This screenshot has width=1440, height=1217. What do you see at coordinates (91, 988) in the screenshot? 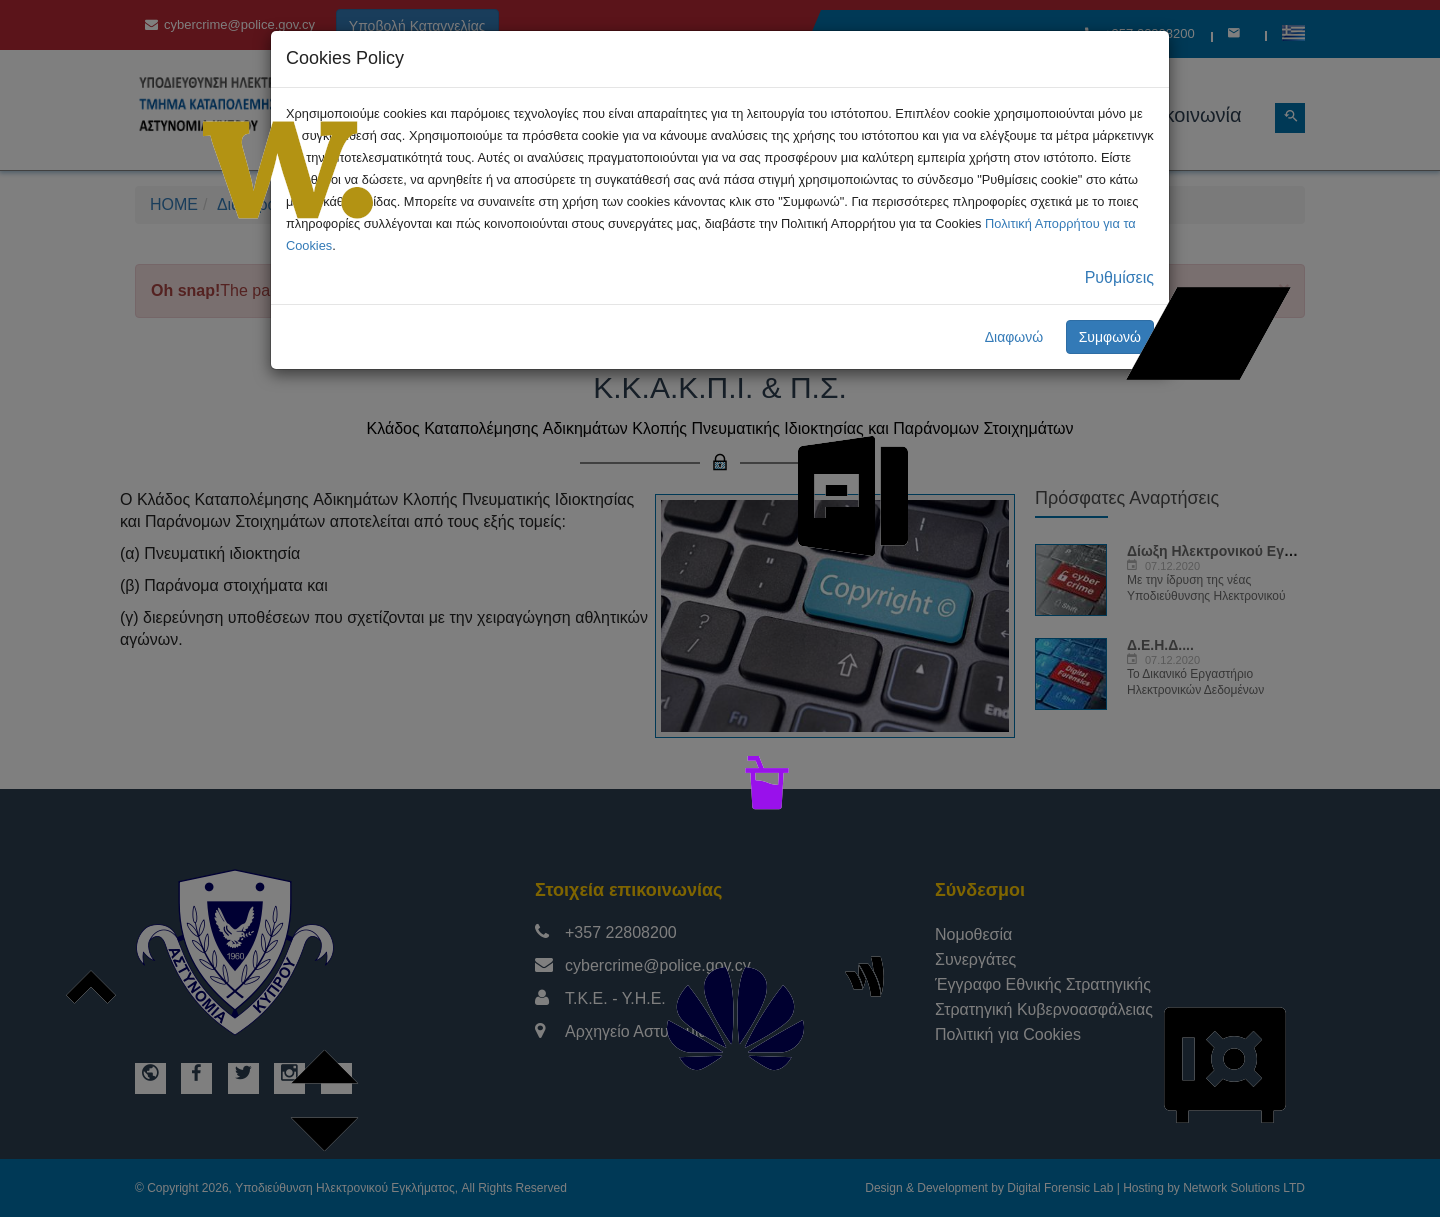
I see `expand or collapse a dropdown menu` at bounding box center [91, 988].